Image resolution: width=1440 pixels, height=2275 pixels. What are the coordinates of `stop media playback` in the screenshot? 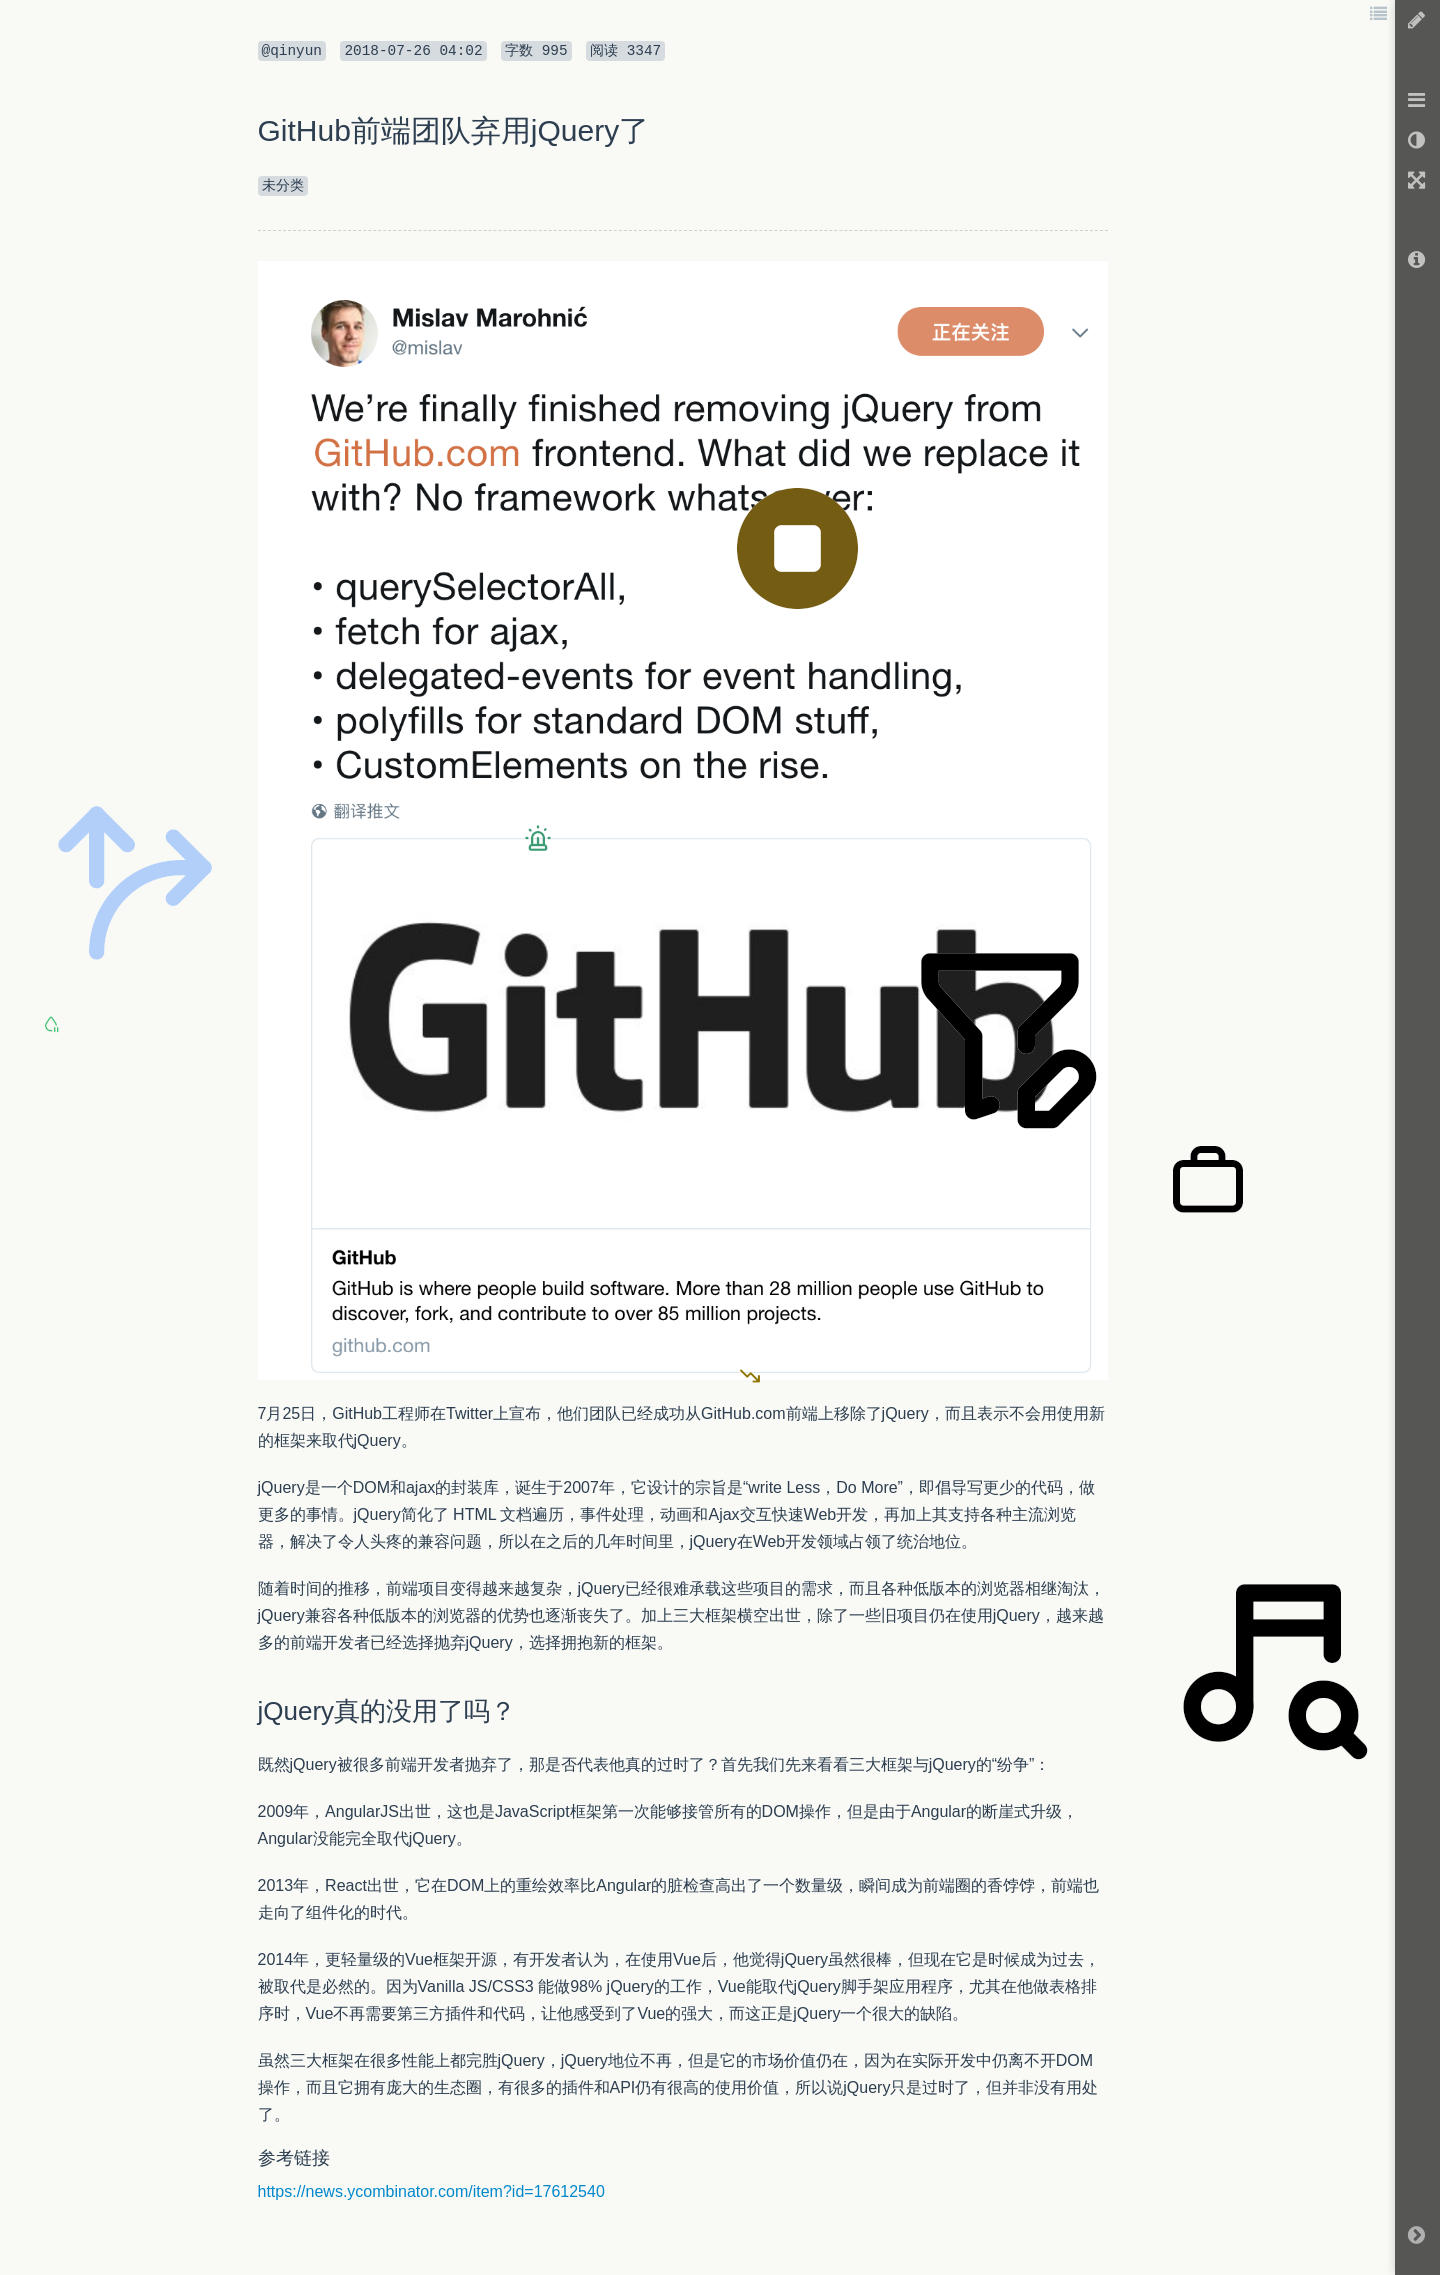 It's located at (797, 548).